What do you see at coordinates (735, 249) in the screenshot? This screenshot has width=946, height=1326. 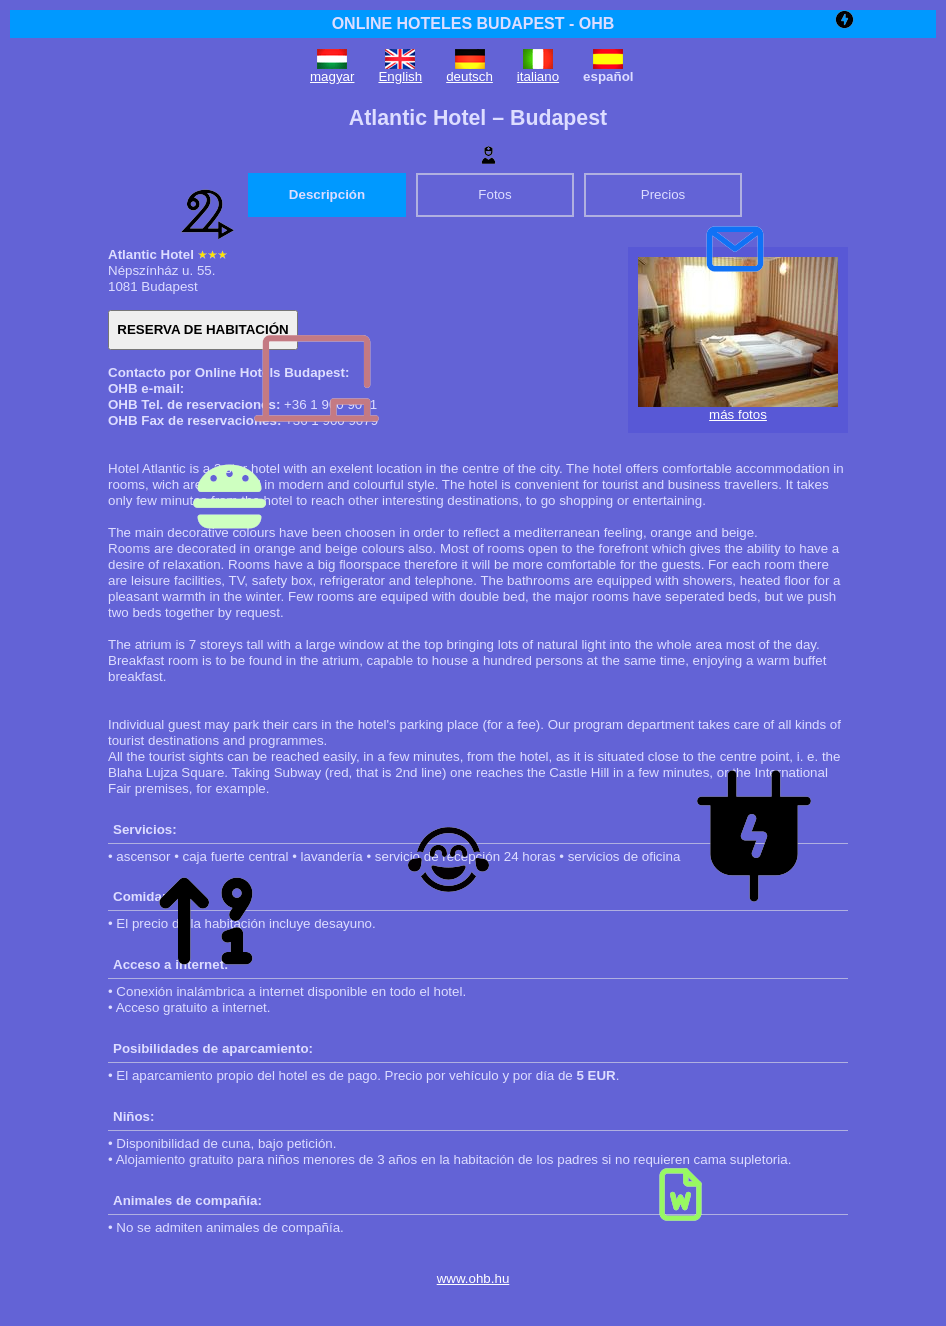 I see `open your email inbox` at bounding box center [735, 249].